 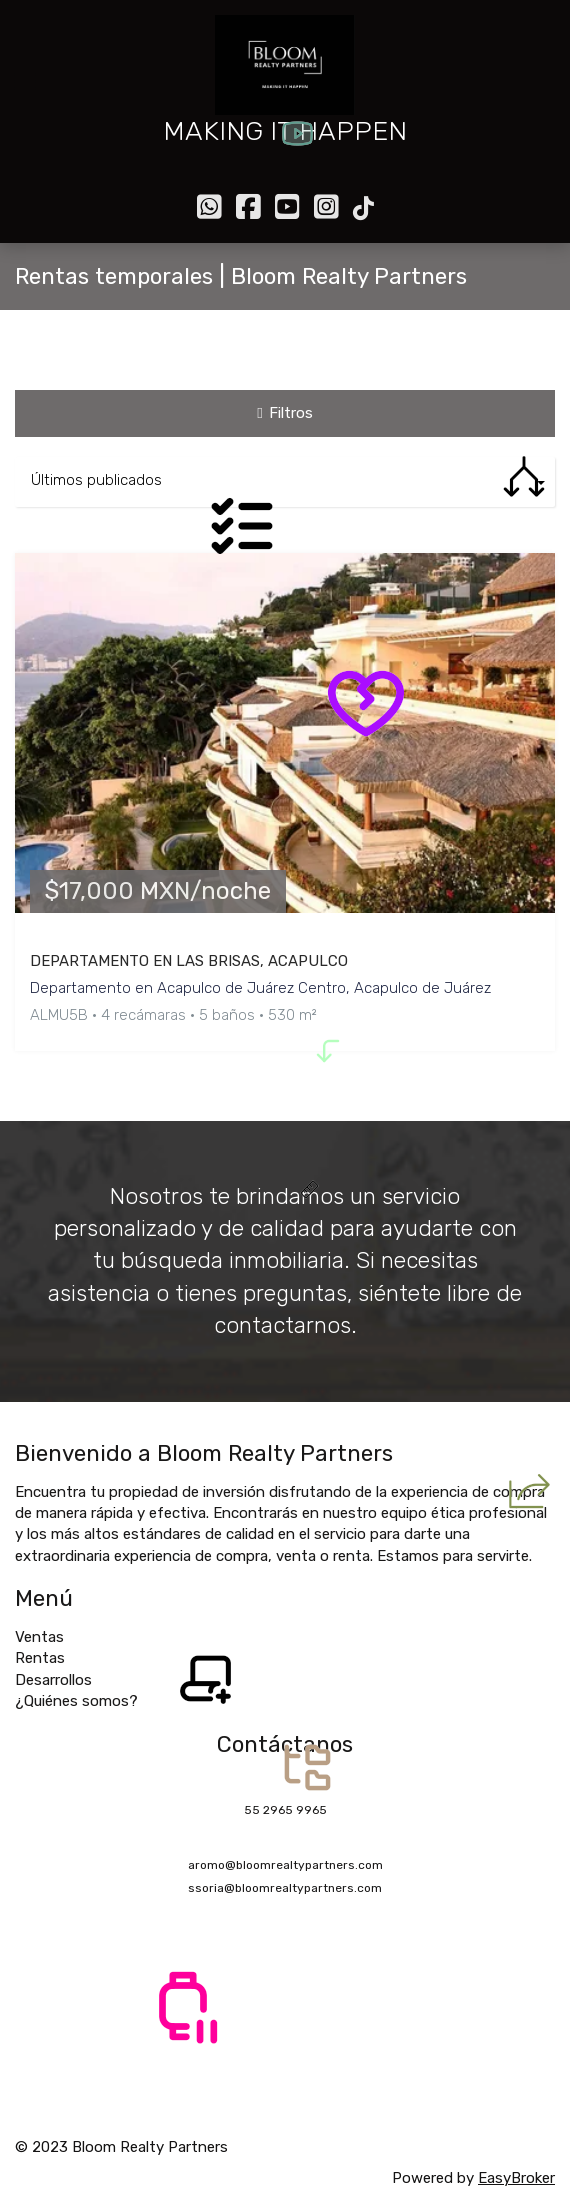 I want to click on go back and down in navigation, so click(x=328, y=1051).